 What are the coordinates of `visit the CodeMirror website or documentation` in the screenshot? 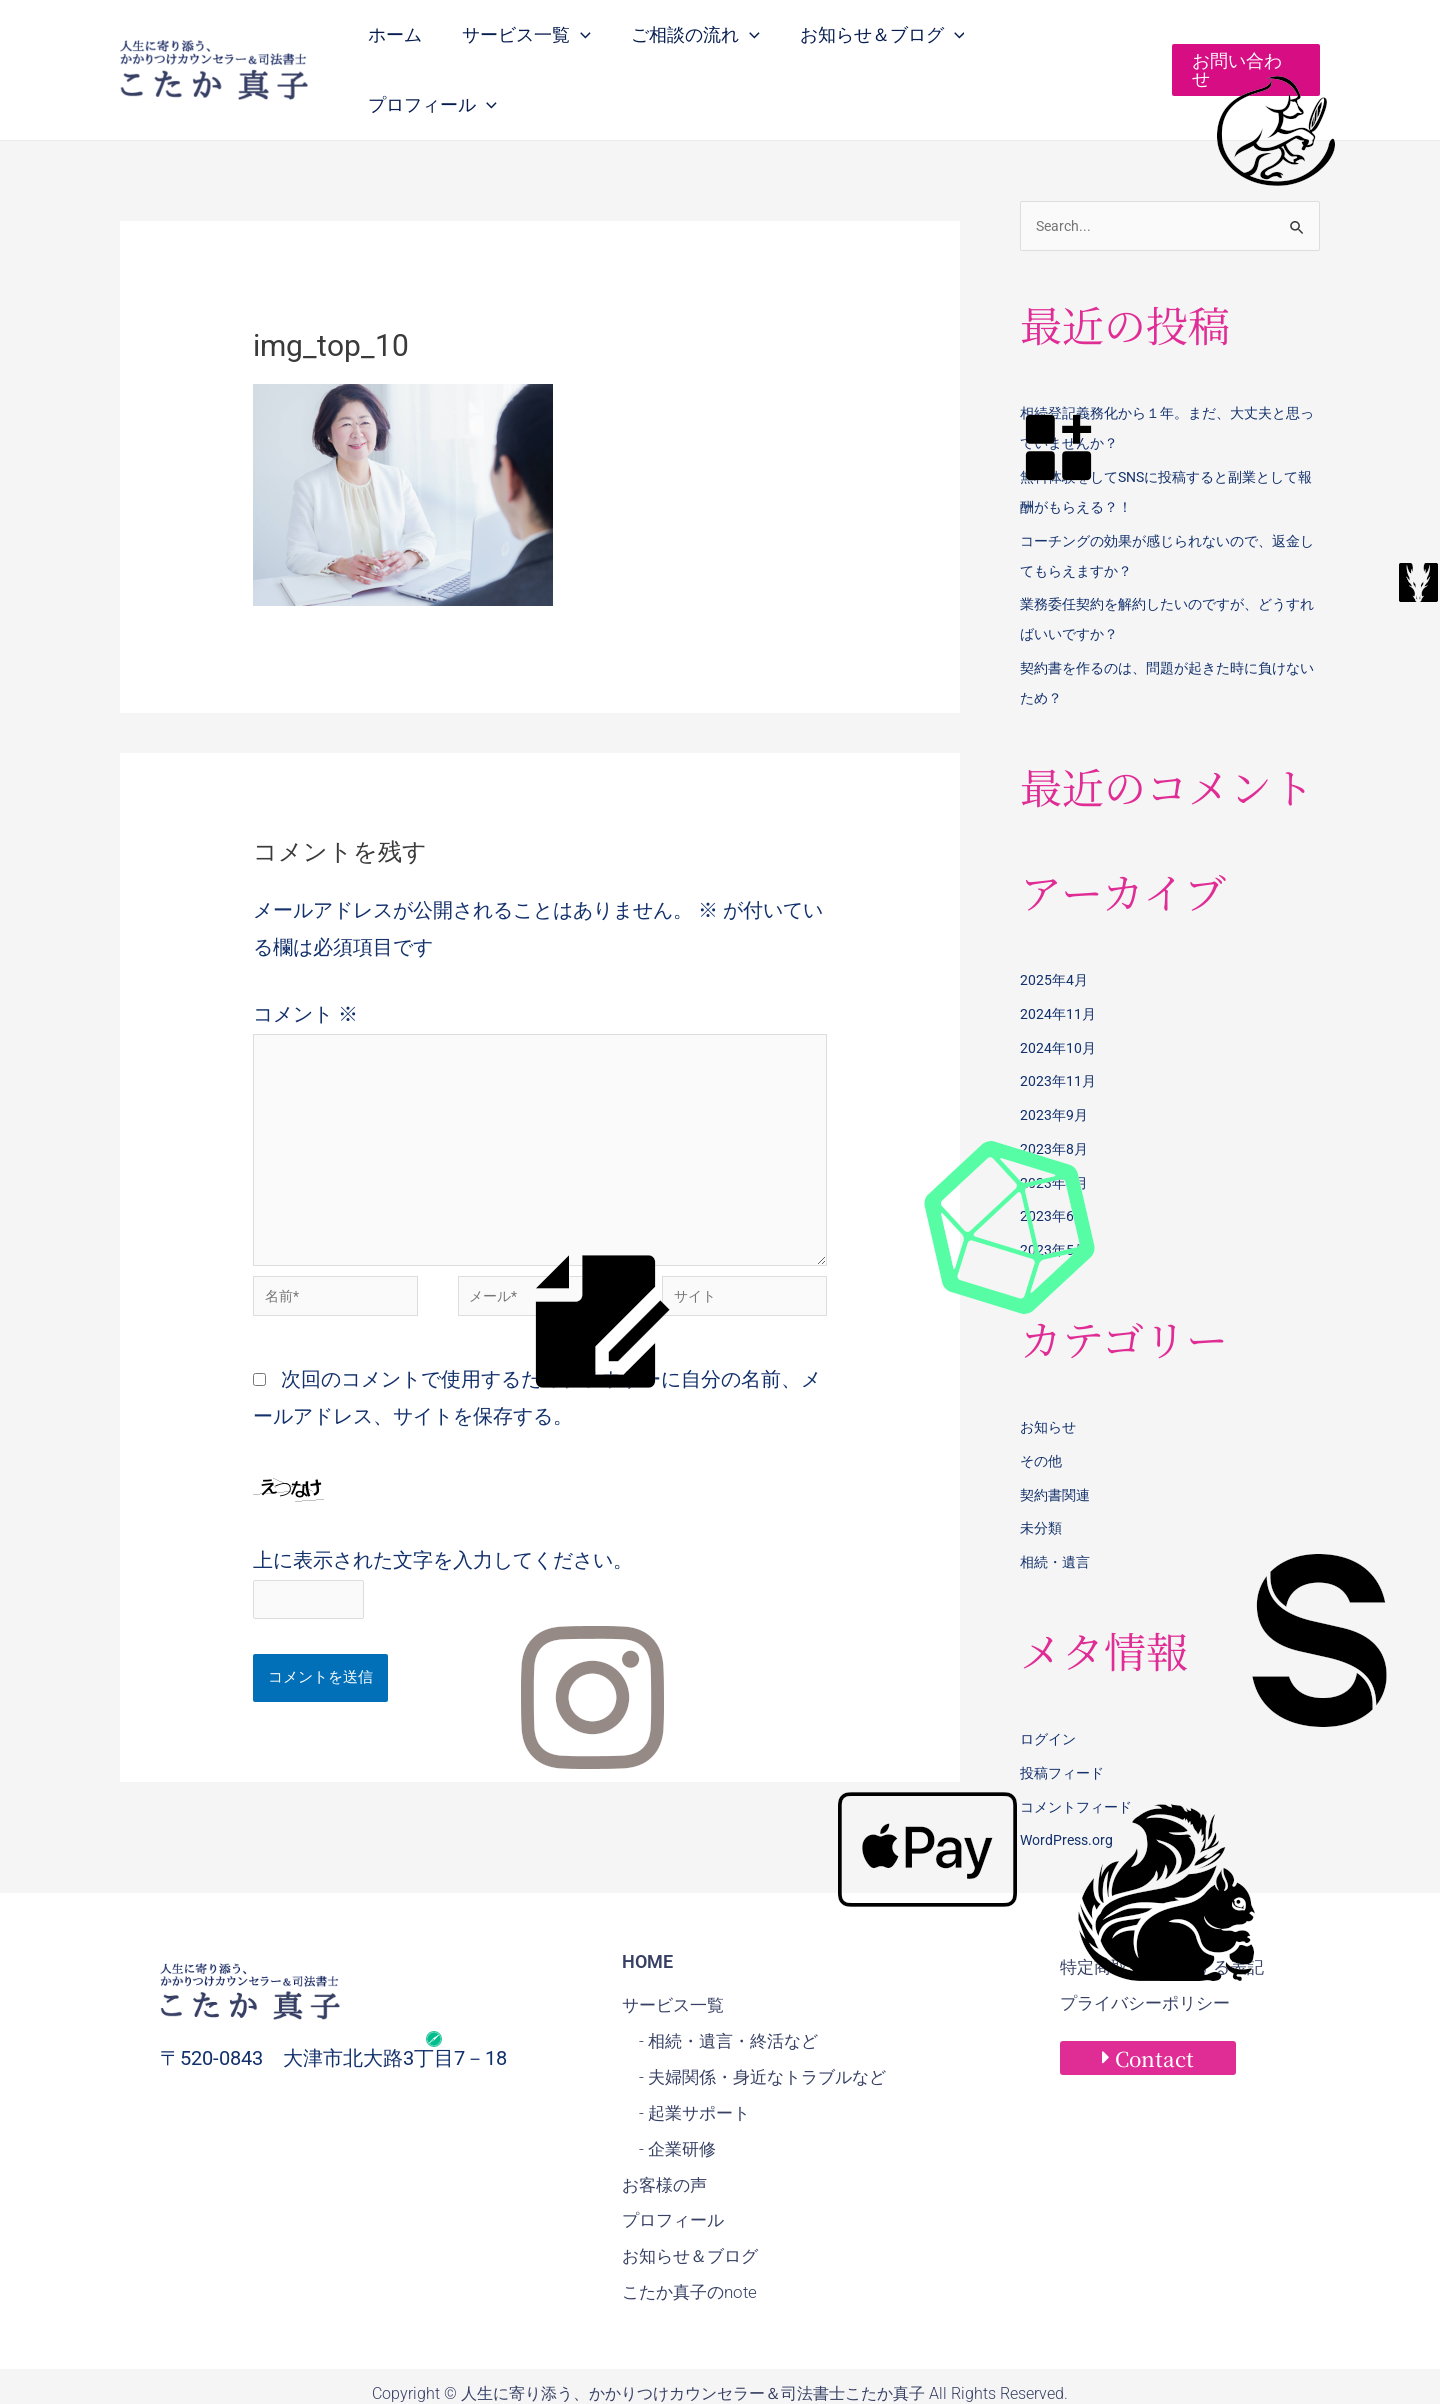 It's located at (1276, 131).